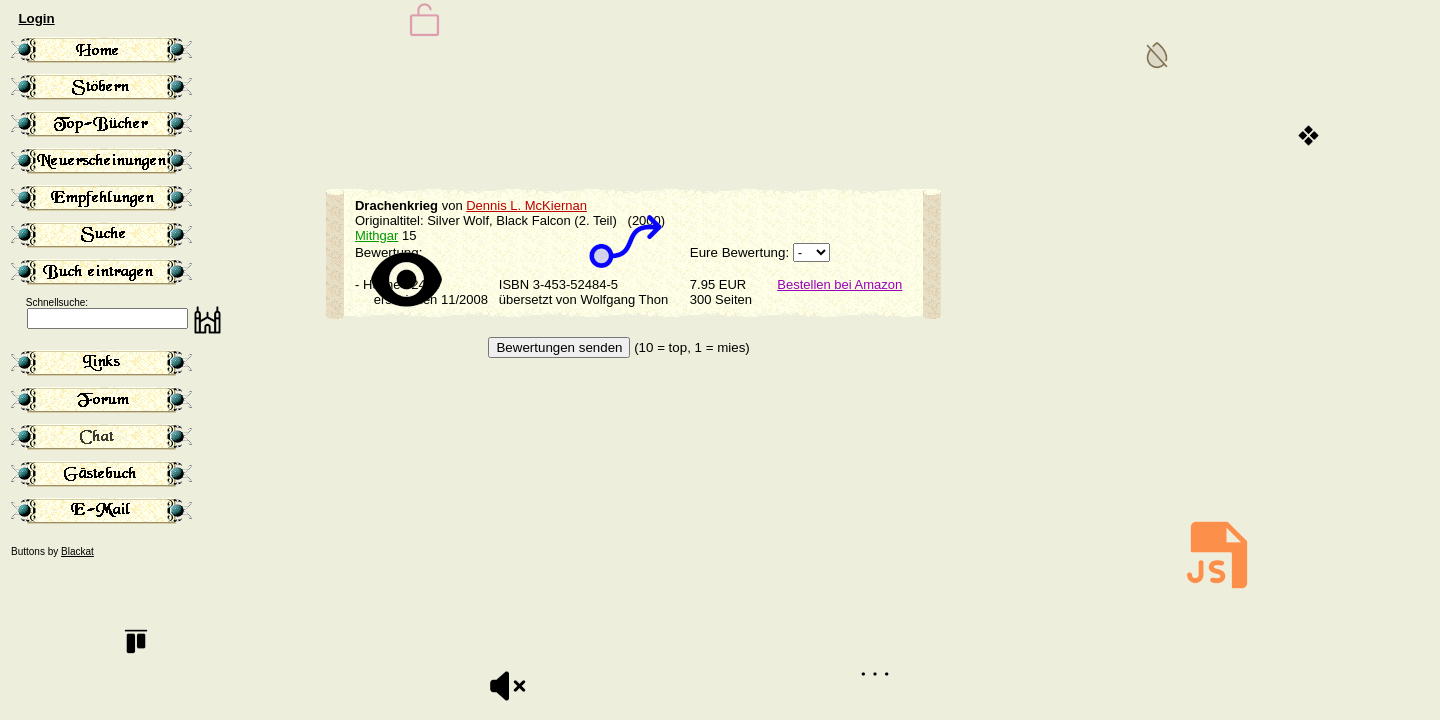 The image size is (1440, 720). Describe the element at coordinates (875, 674) in the screenshot. I see `access more options or actions` at that location.